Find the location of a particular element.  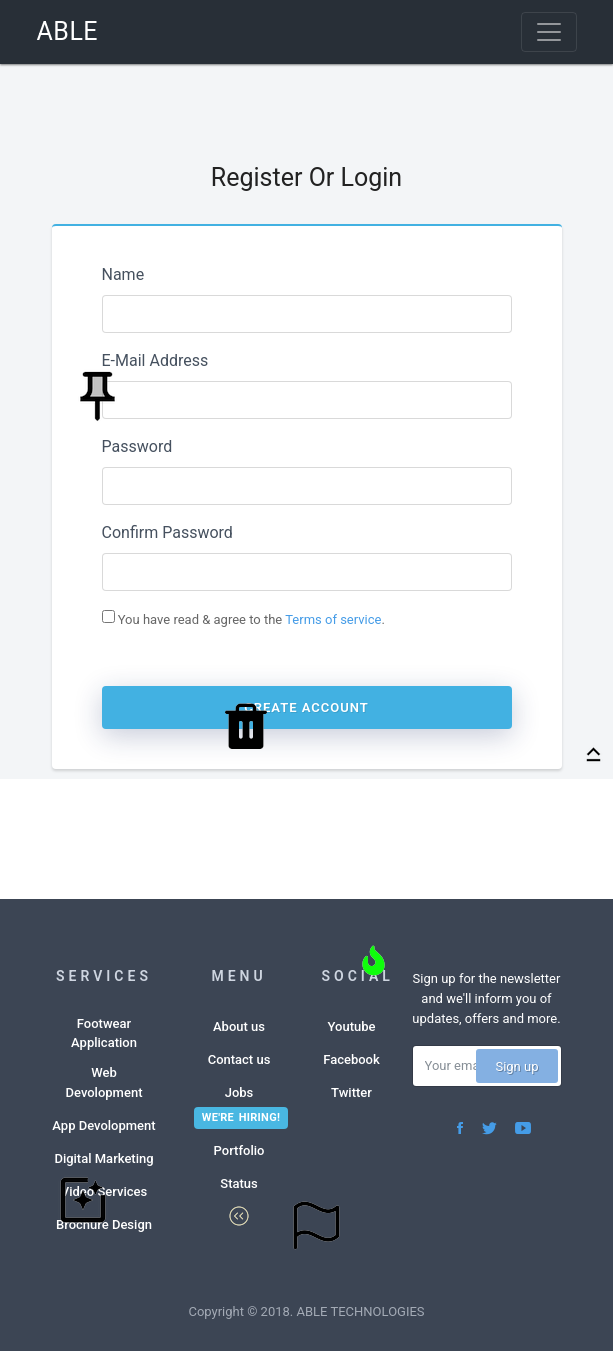

go back to the beginning is located at coordinates (239, 1216).